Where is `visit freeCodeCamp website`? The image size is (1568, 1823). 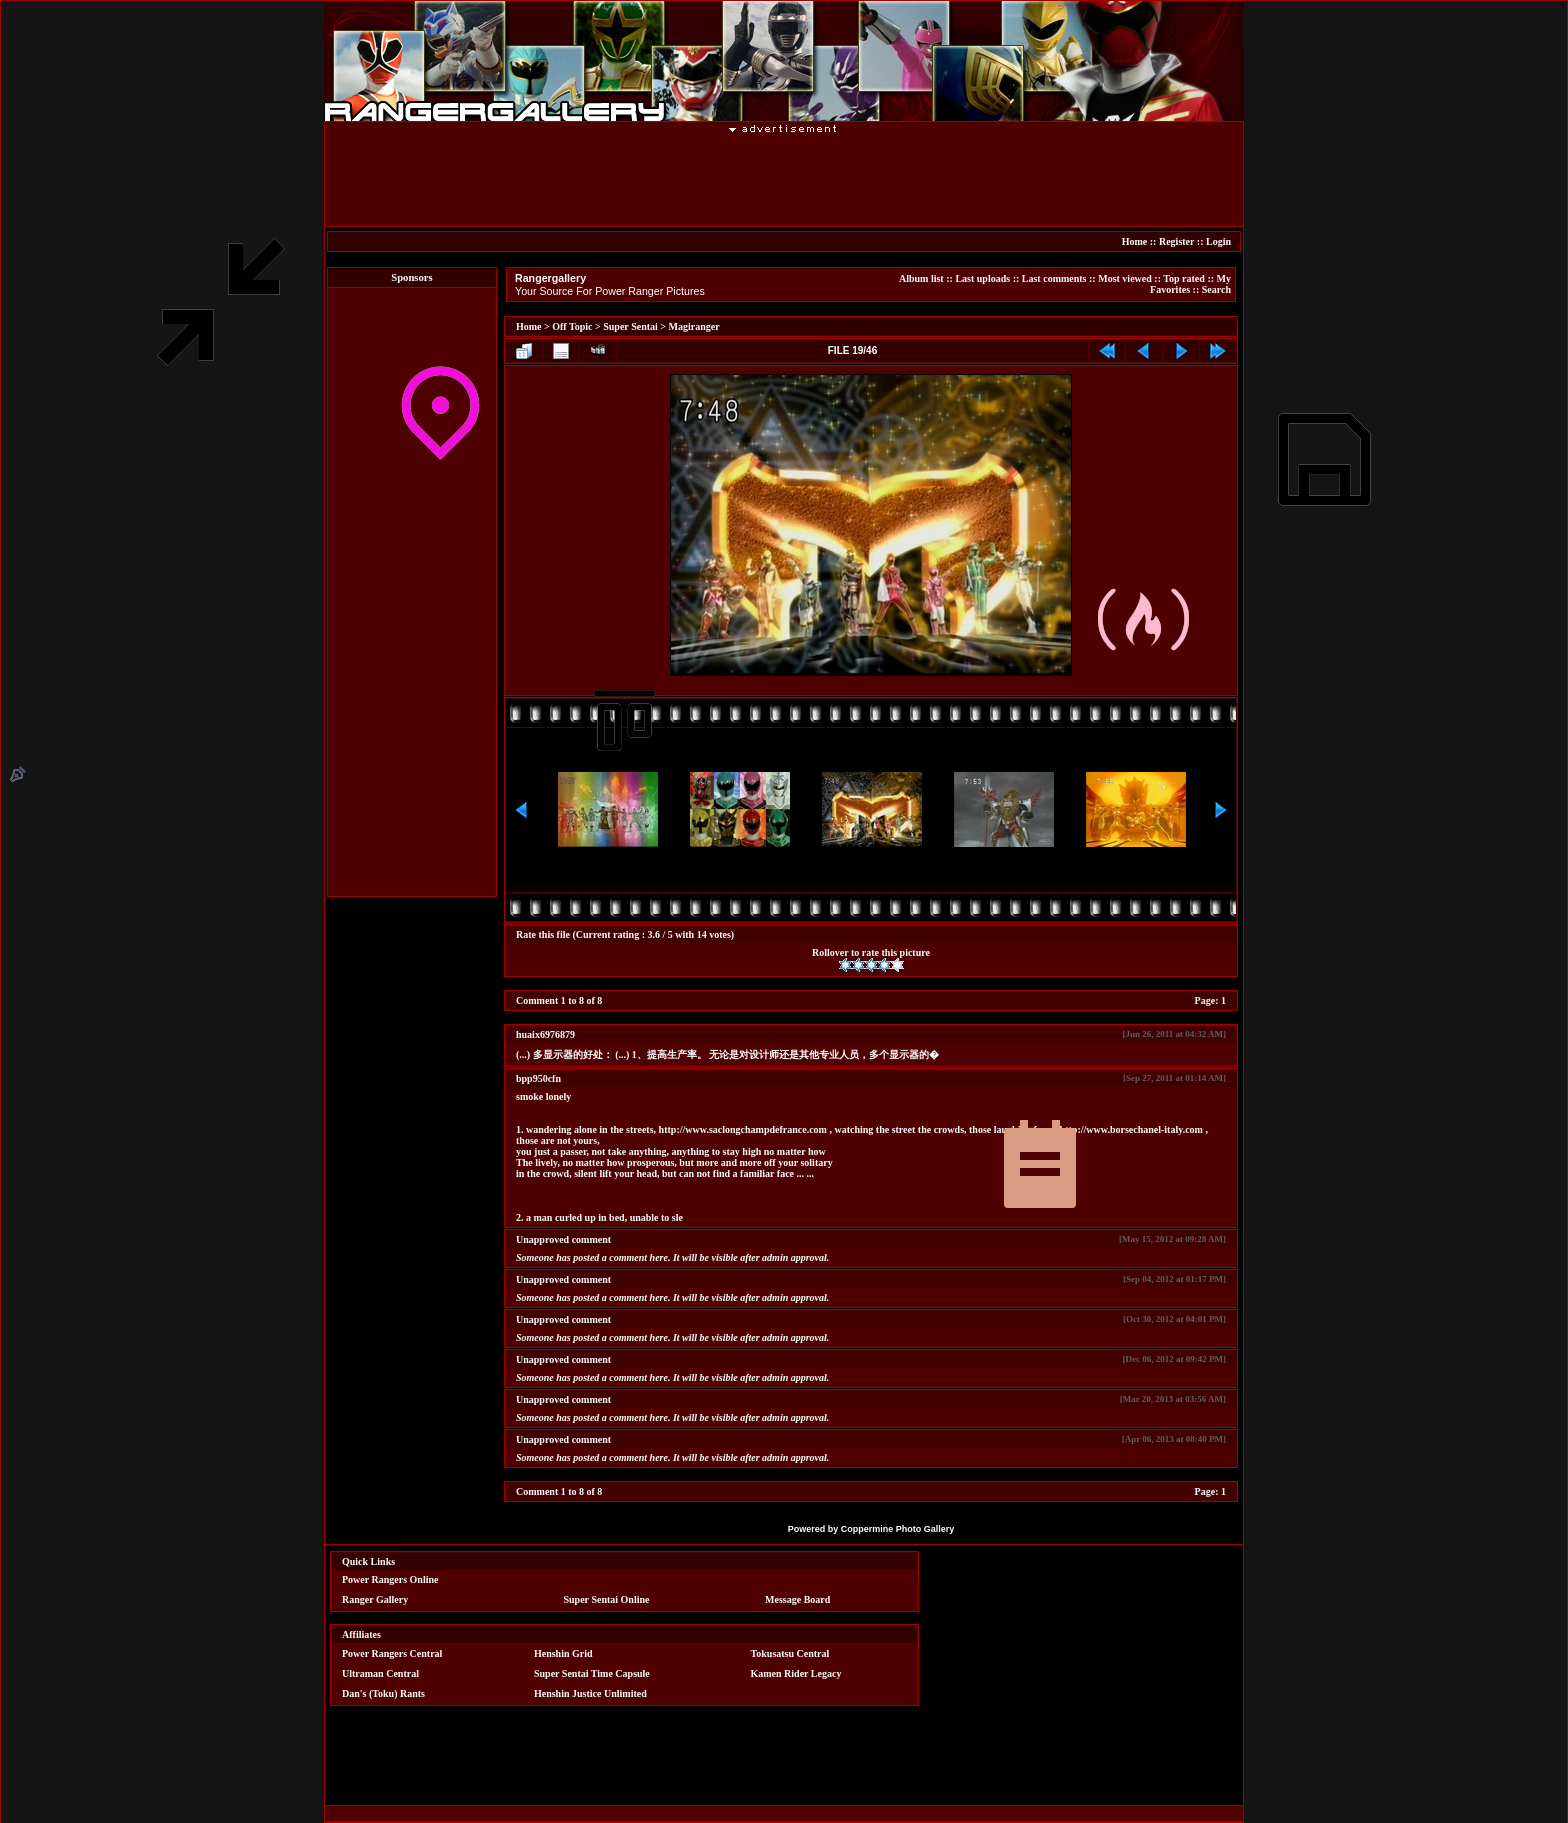 visit freeCodeCamp website is located at coordinates (1143, 619).